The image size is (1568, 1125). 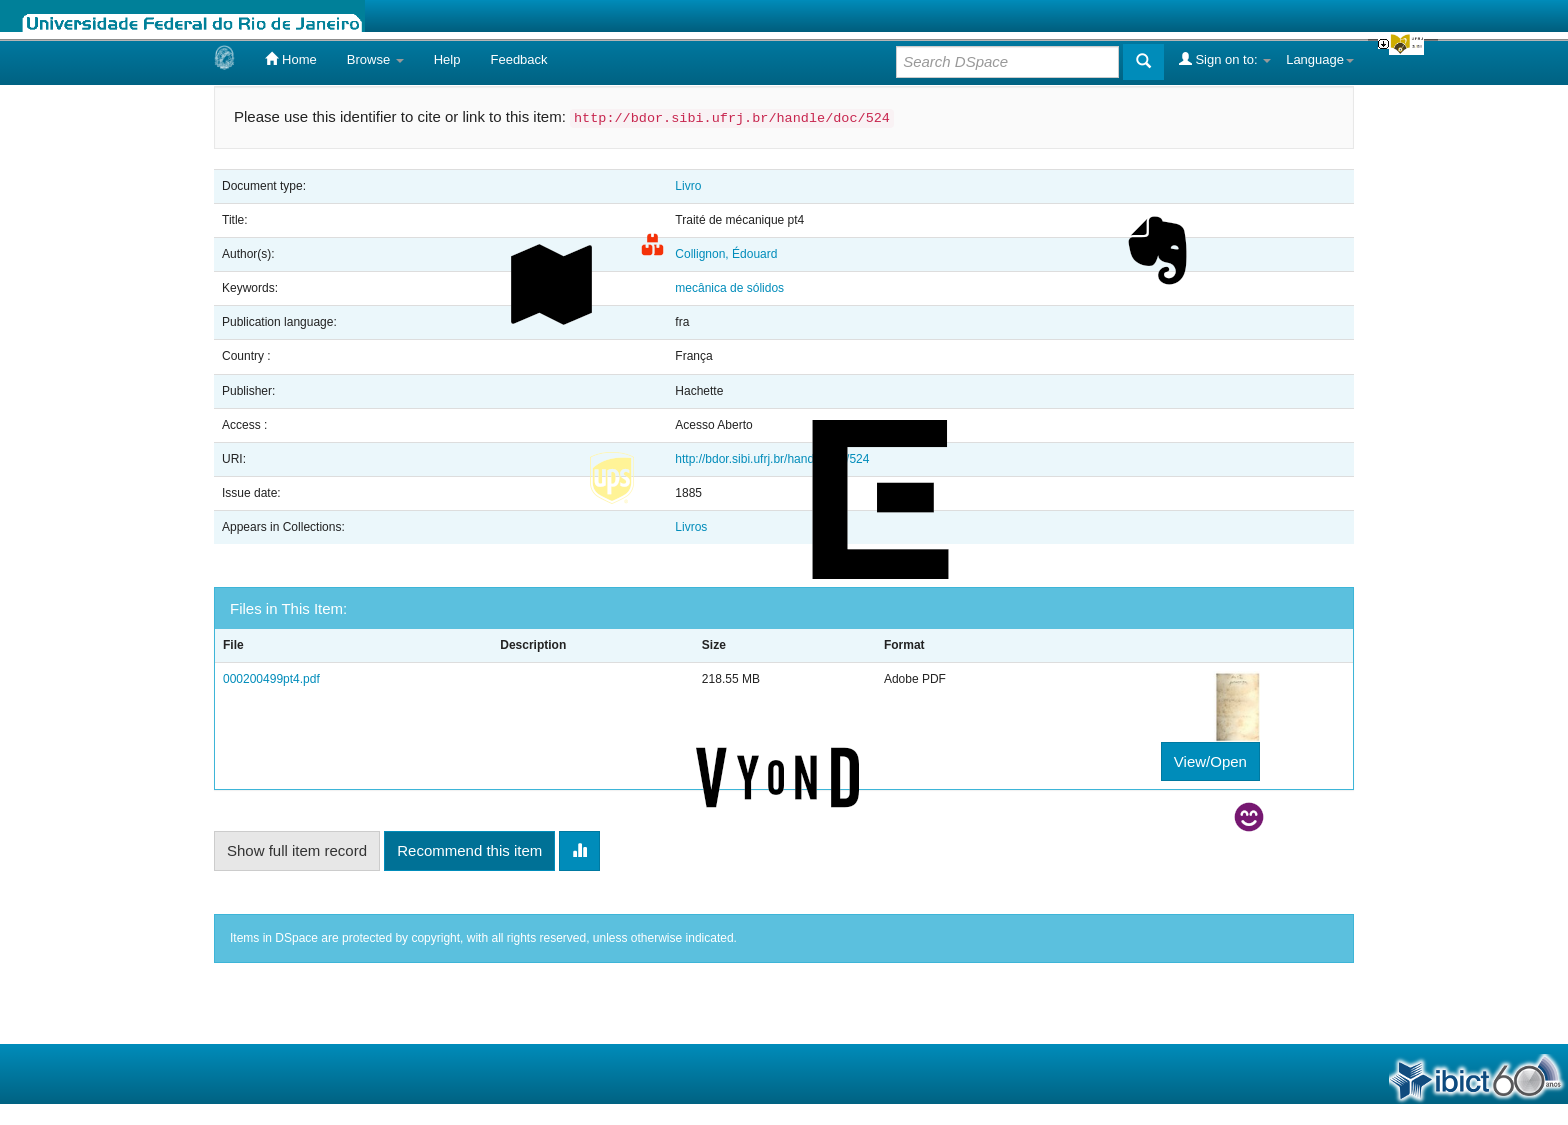 What do you see at coordinates (551, 284) in the screenshot?
I see `open map view` at bounding box center [551, 284].